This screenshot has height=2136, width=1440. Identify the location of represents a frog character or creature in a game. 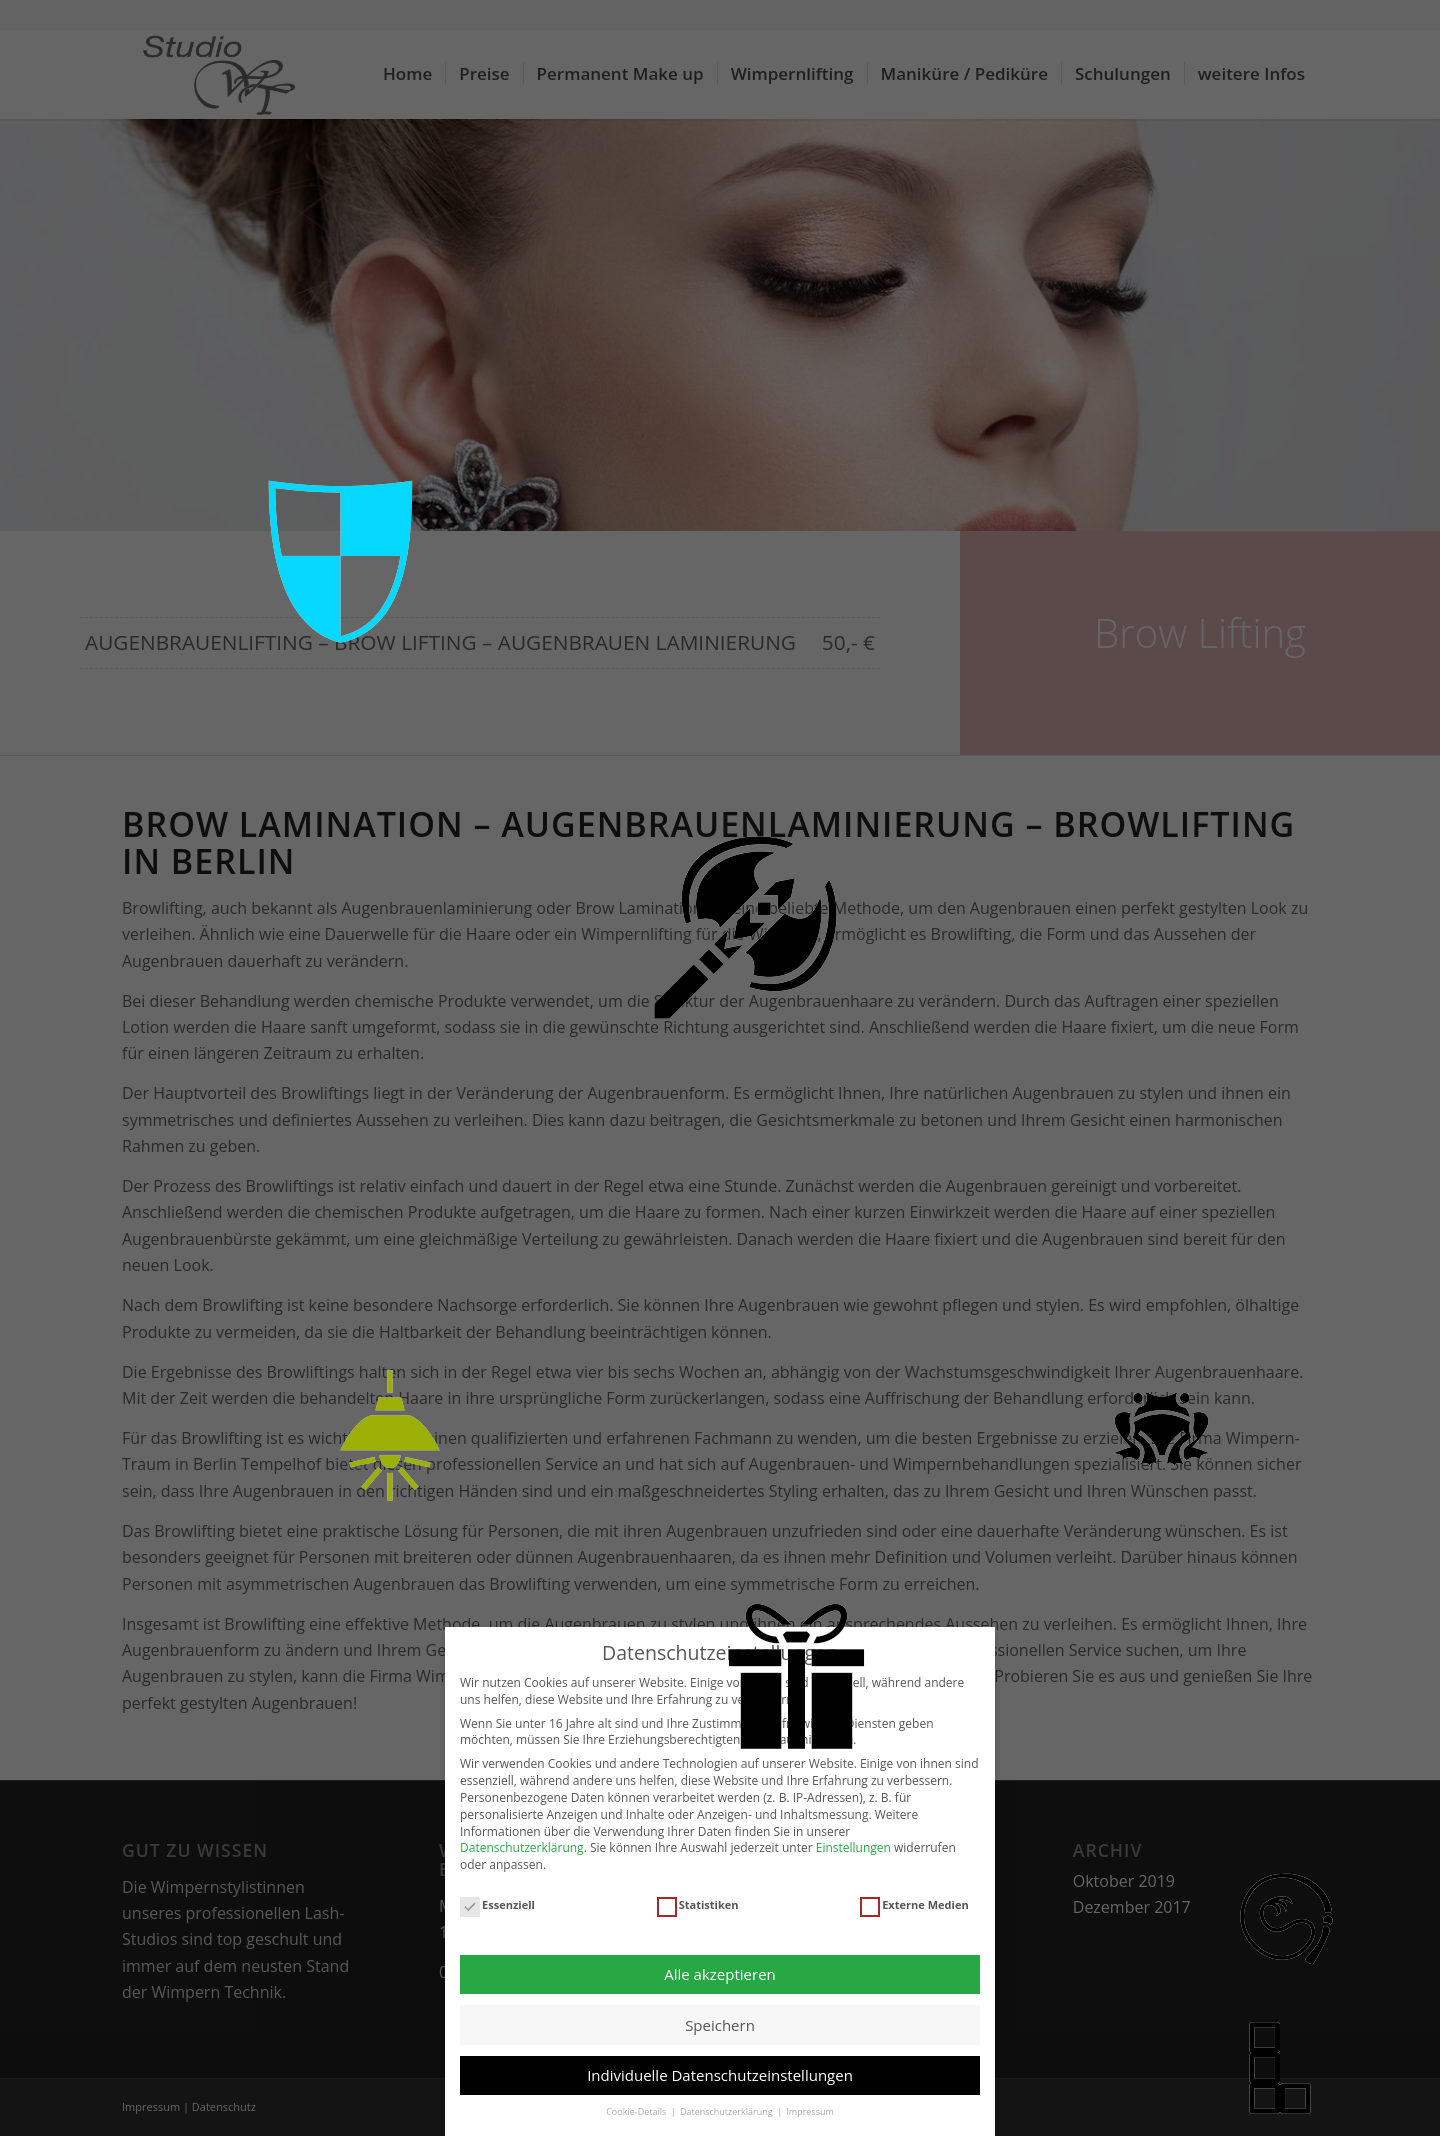
(1161, 1426).